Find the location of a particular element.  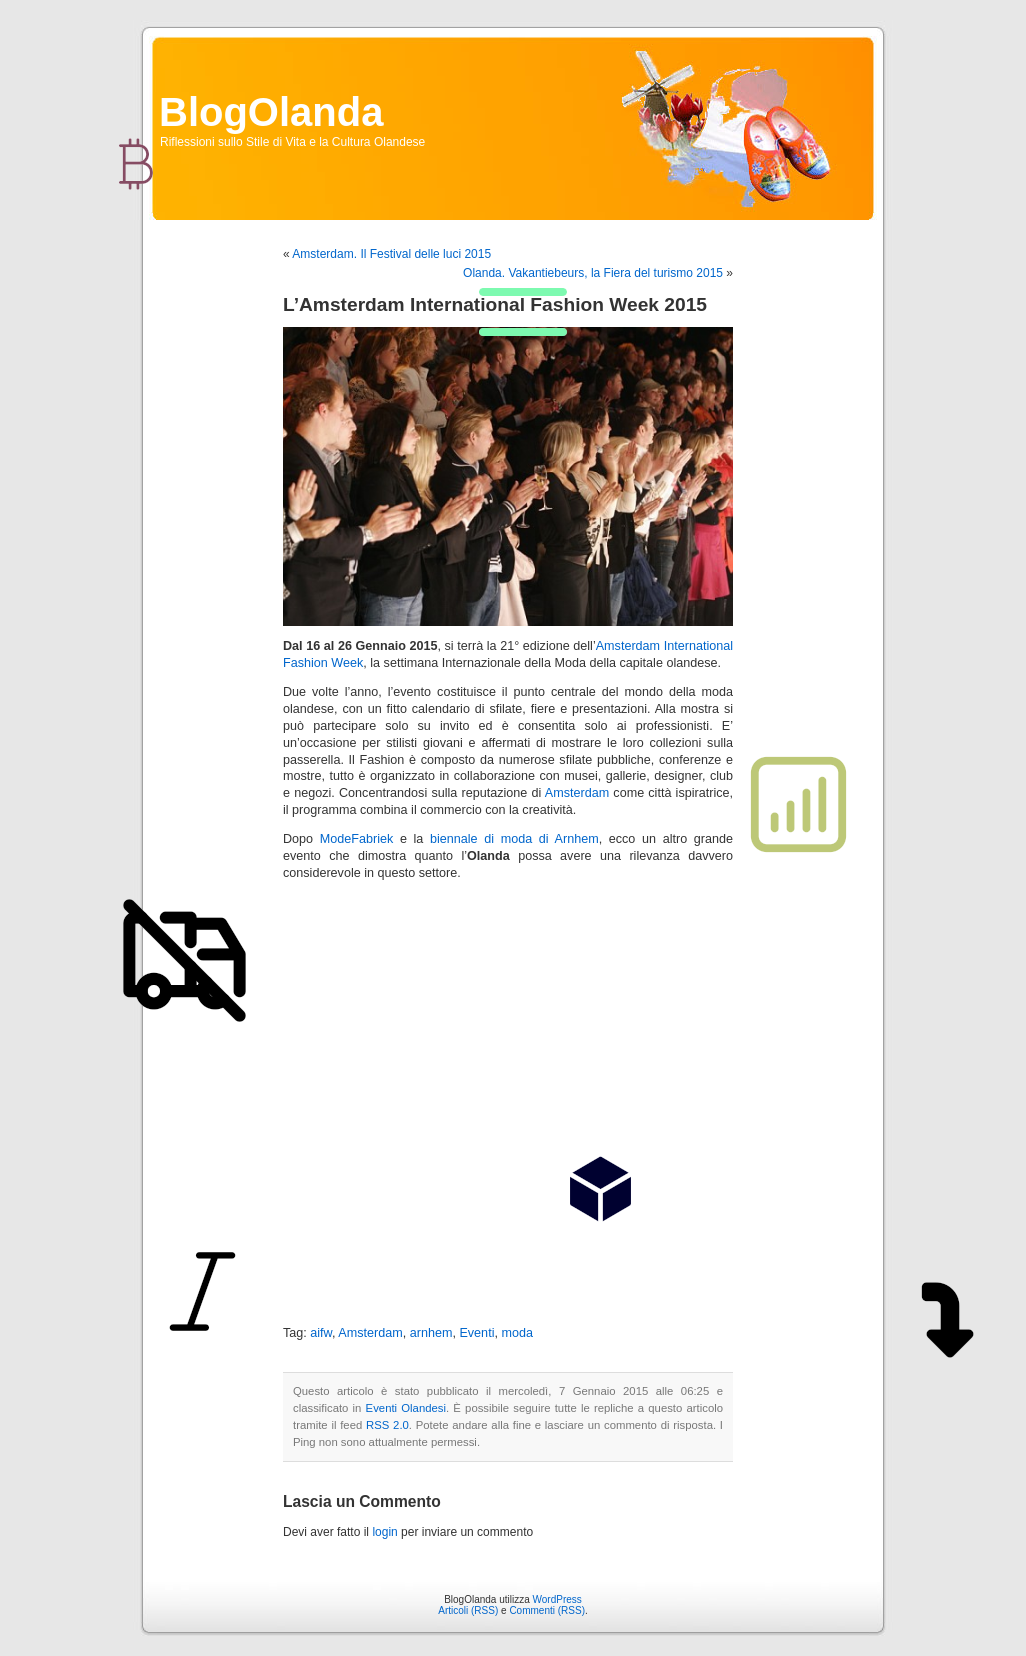

view analytics or statistics is located at coordinates (798, 804).